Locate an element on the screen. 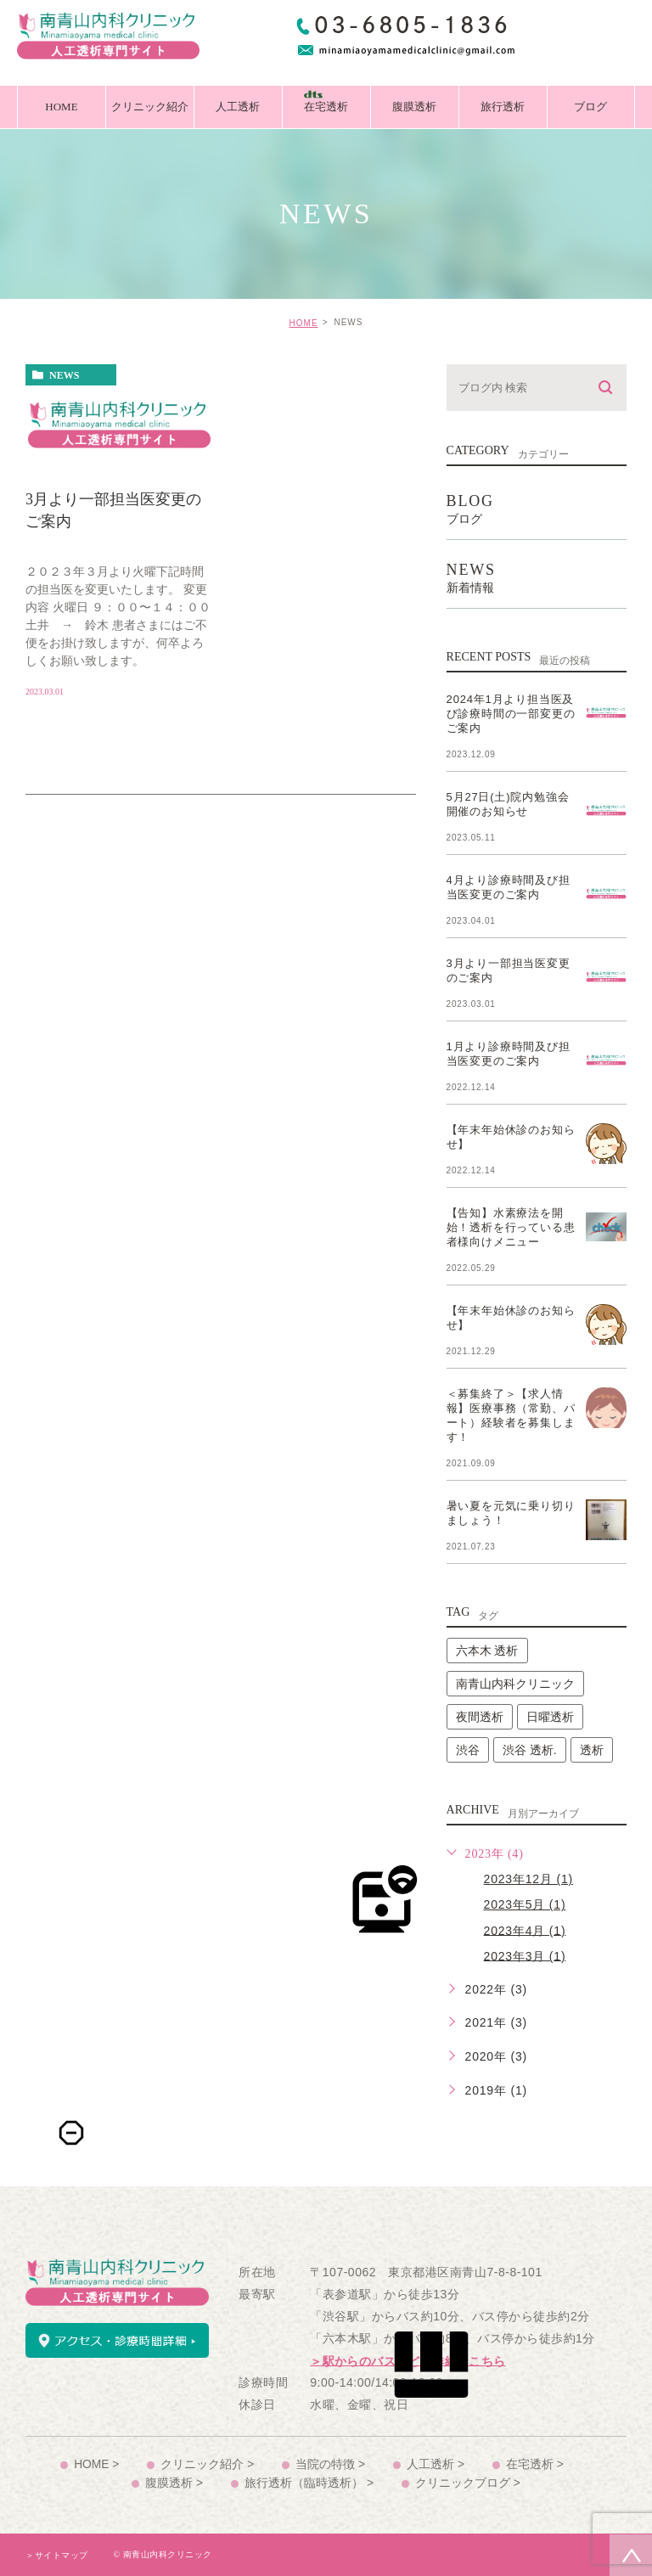 Image resolution: width=652 pixels, height=2576 pixels. indicates spam or blocked content is located at coordinates (71, 2133).